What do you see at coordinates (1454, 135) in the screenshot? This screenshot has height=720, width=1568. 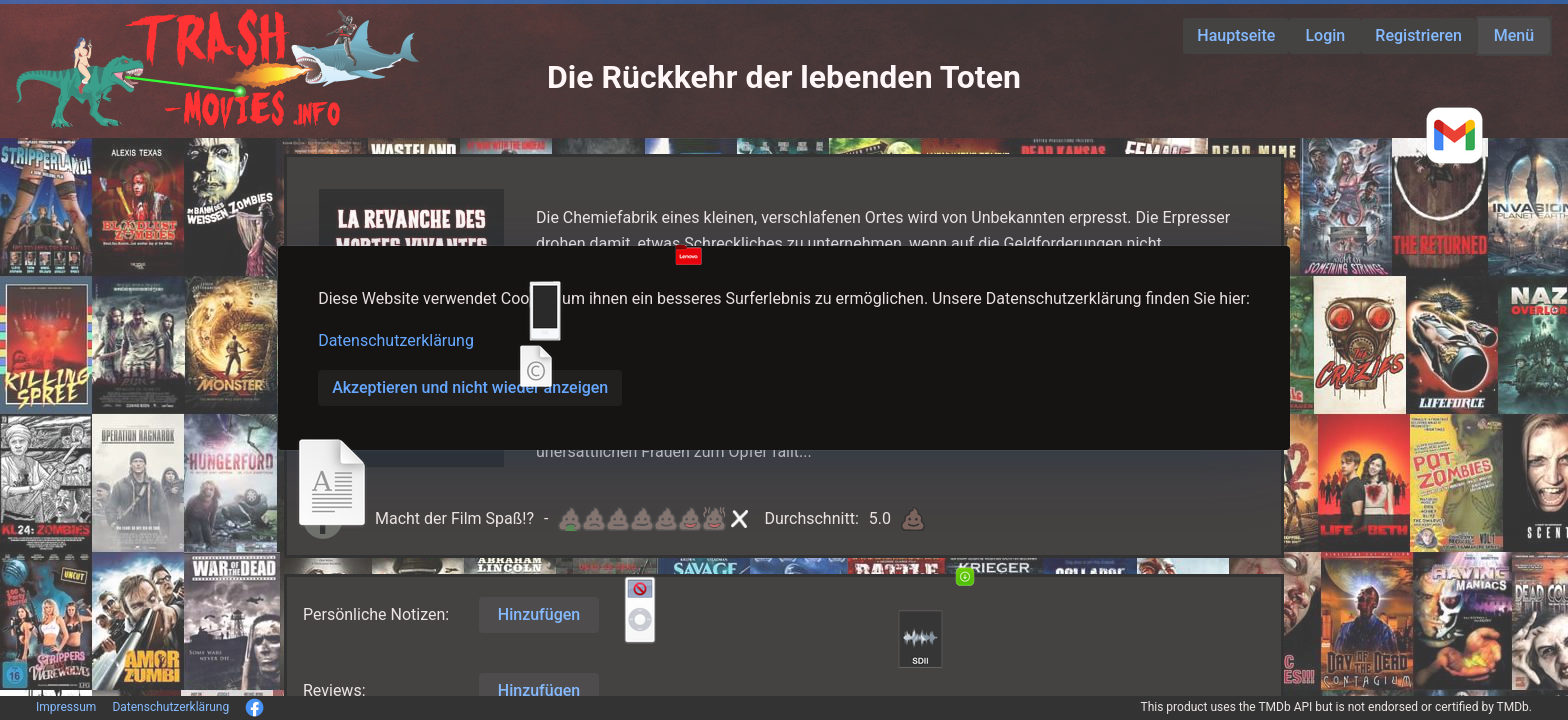 I see `open Gmail email app` at bounding box center [1454, 135].